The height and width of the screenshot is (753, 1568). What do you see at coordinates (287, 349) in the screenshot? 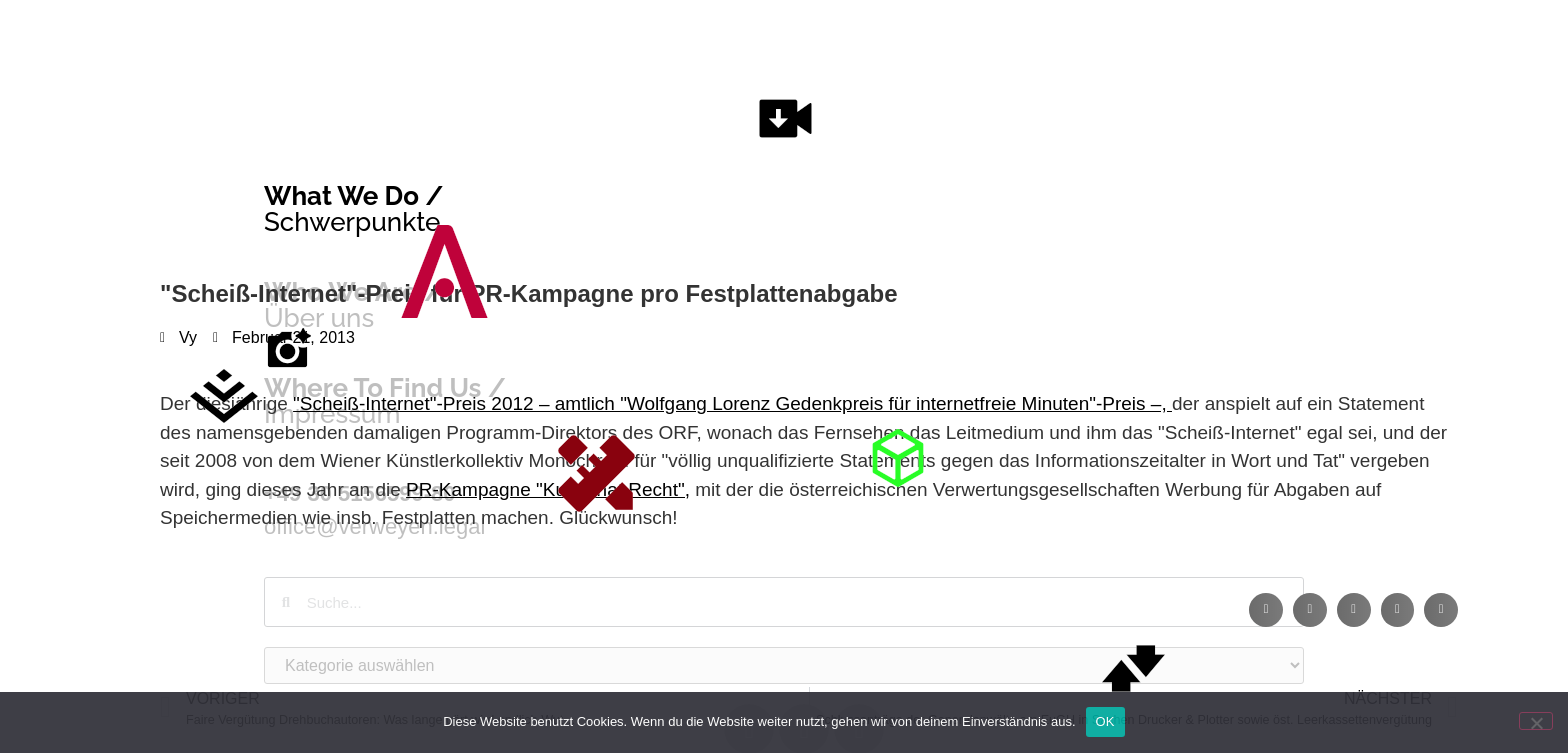
I see `access AI-powered camera features` at bounding box center [287, 349].